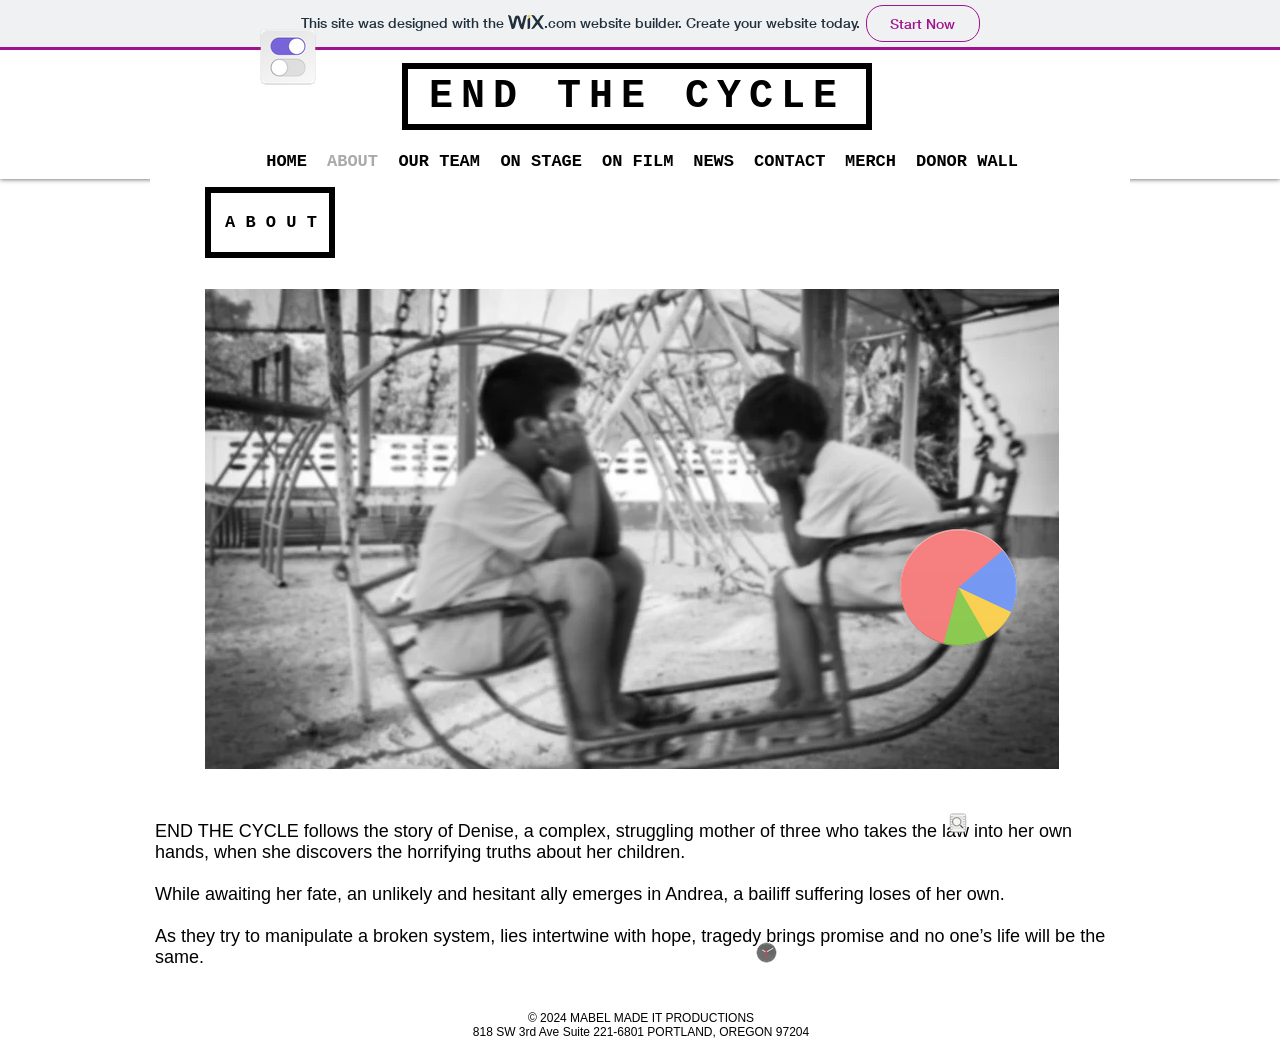 The height and width of the screenshot is (1042, 1280). Describe the element at coordinates (958, 823) in the screenshot. I see `open the log viewer application` at that location.